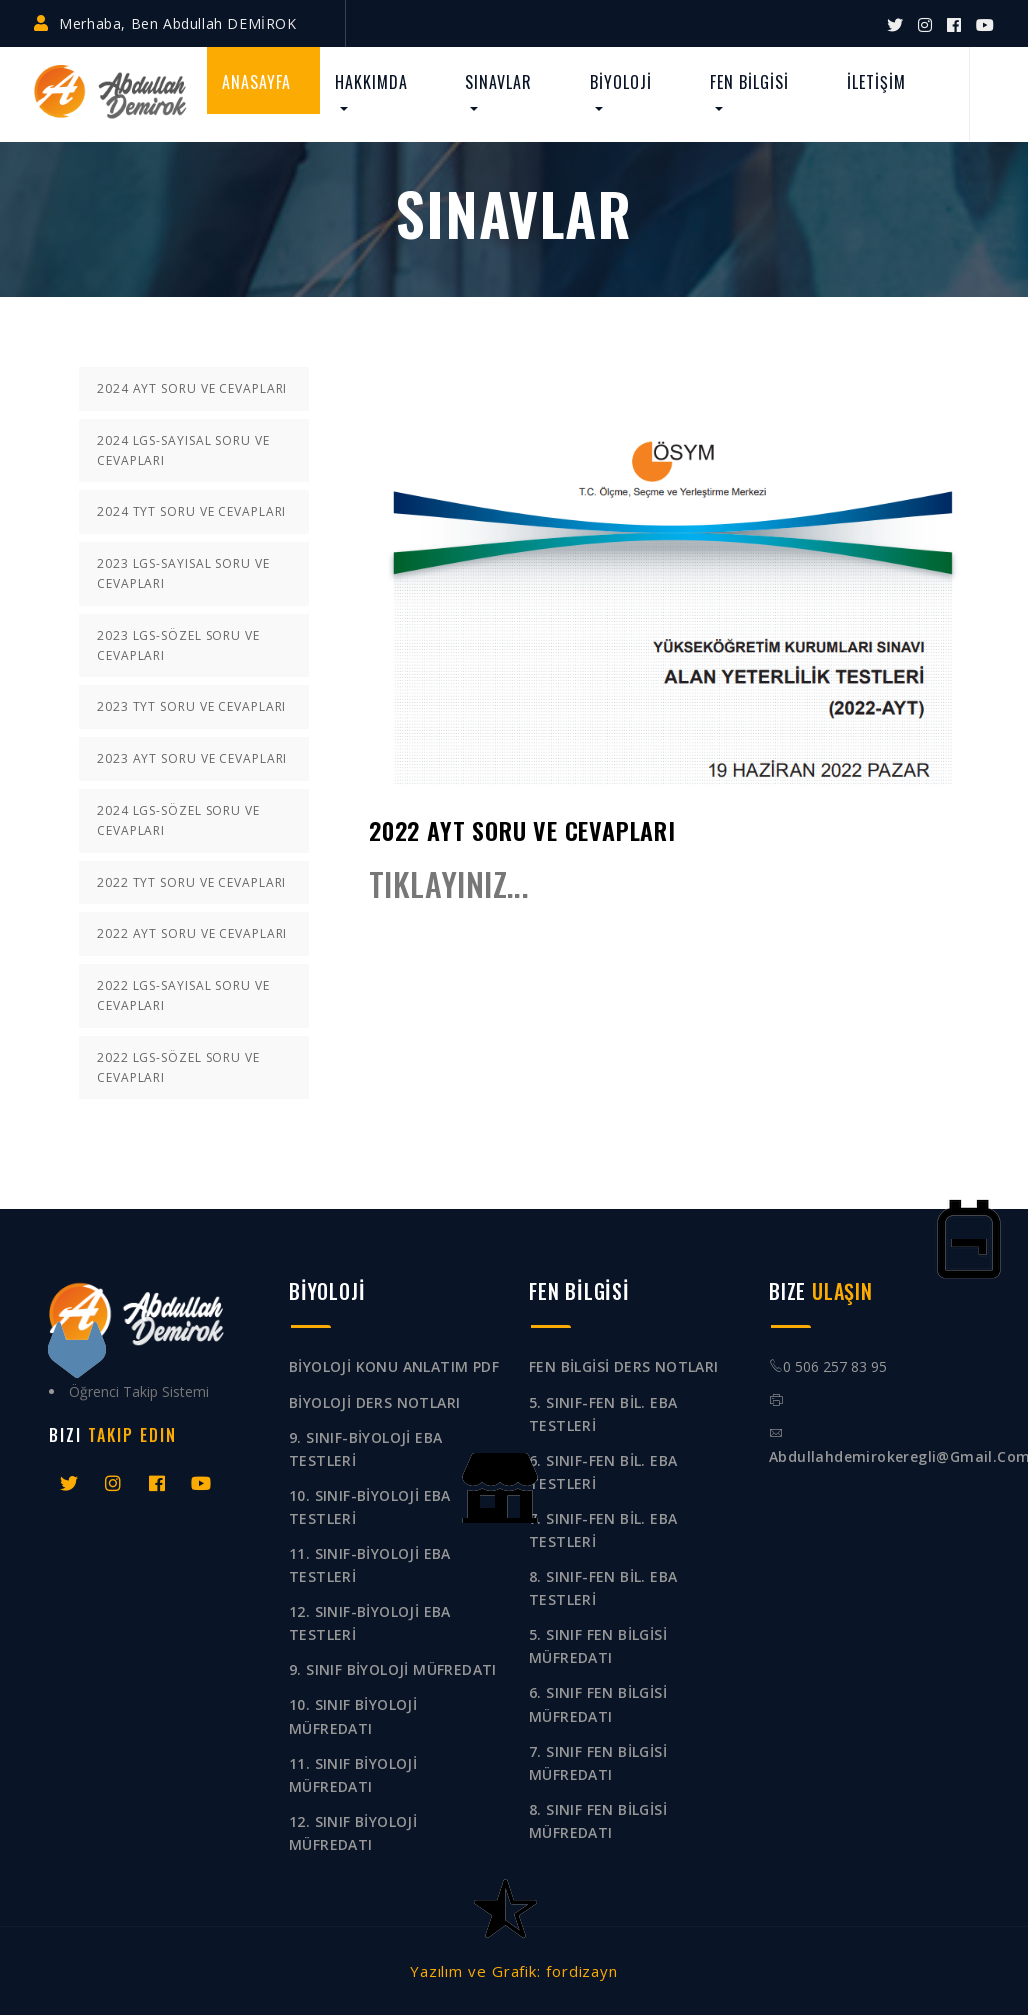  Describe the element at coordinates (500, 1488) in the screenshot. I see `browse or access the marketplace` at that location.